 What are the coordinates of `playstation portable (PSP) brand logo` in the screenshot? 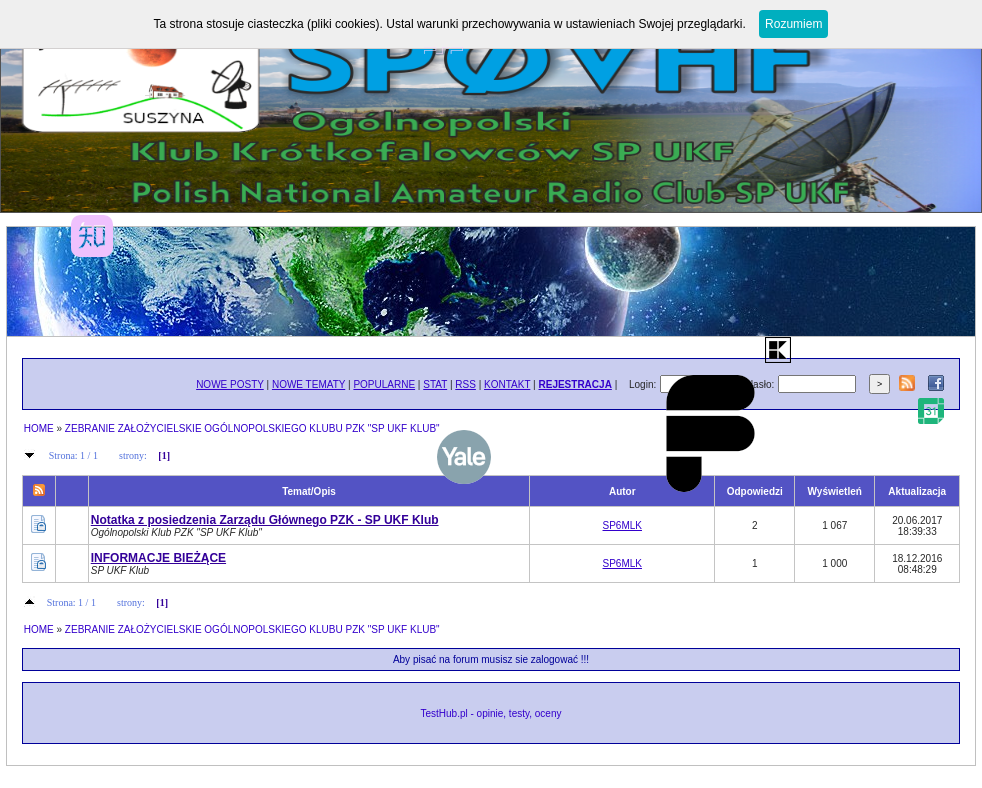 It's located at (443, 50).